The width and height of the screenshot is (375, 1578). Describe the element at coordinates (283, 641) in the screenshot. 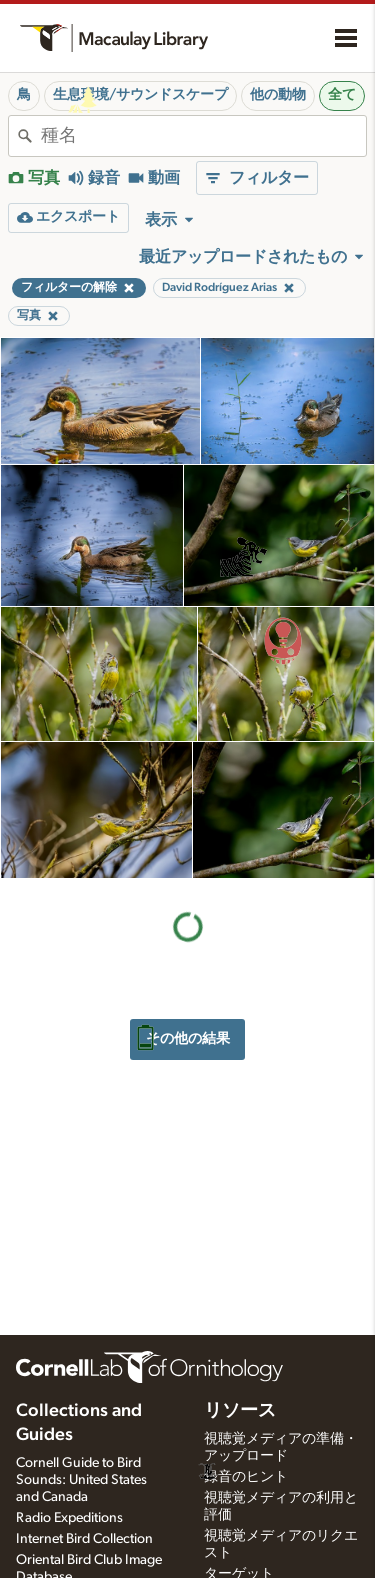

I see `submit a new idea or suggestion` at that location.